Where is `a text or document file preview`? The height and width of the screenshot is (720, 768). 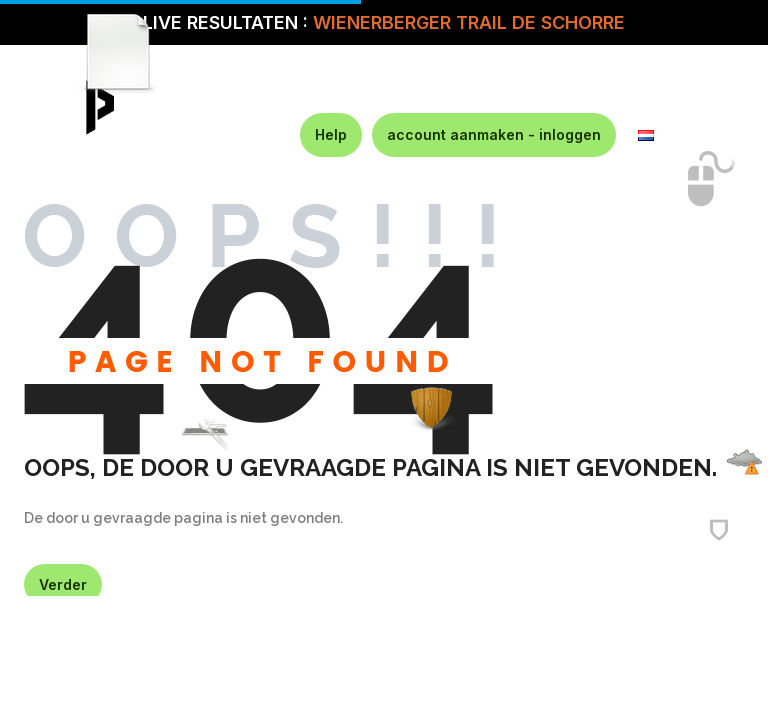 a text or document file preview is located at coordinates (119, 51).